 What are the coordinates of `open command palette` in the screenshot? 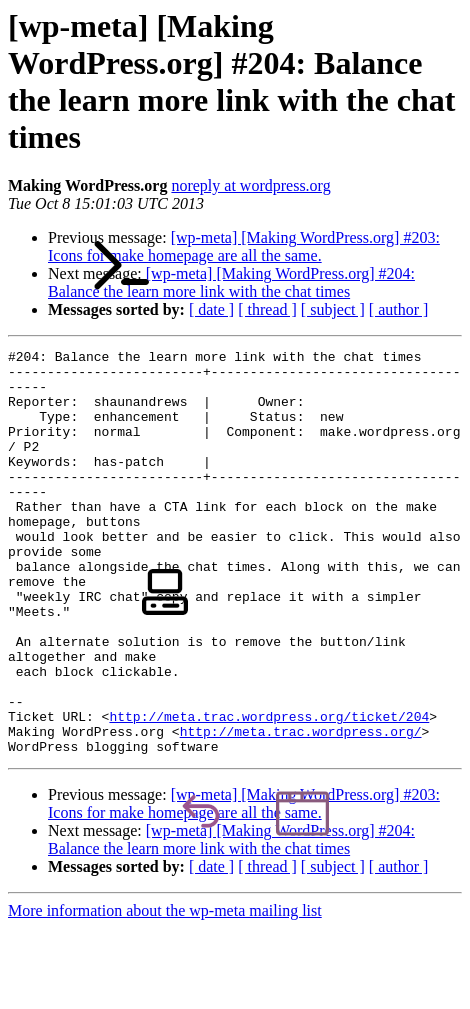 It's located at (121, 265).